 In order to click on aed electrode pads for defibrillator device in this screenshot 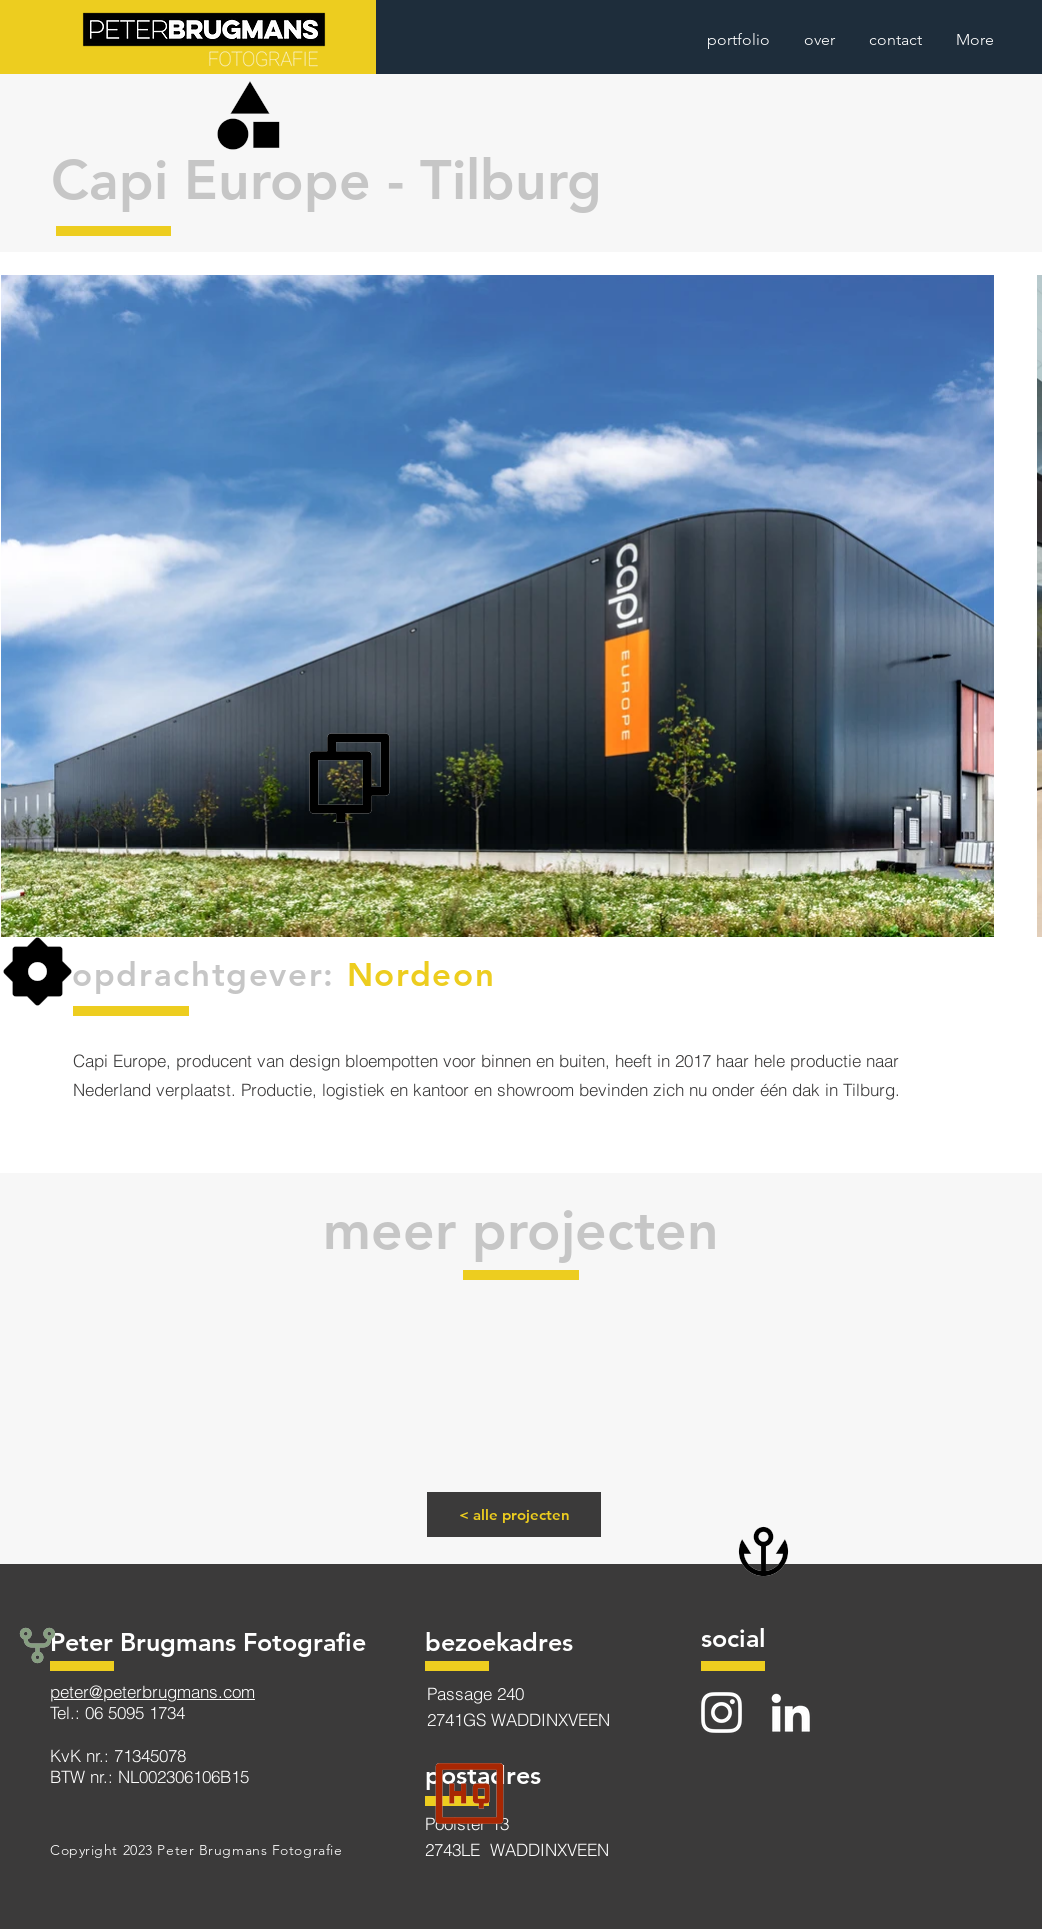, I will do `click(349, 773)`.